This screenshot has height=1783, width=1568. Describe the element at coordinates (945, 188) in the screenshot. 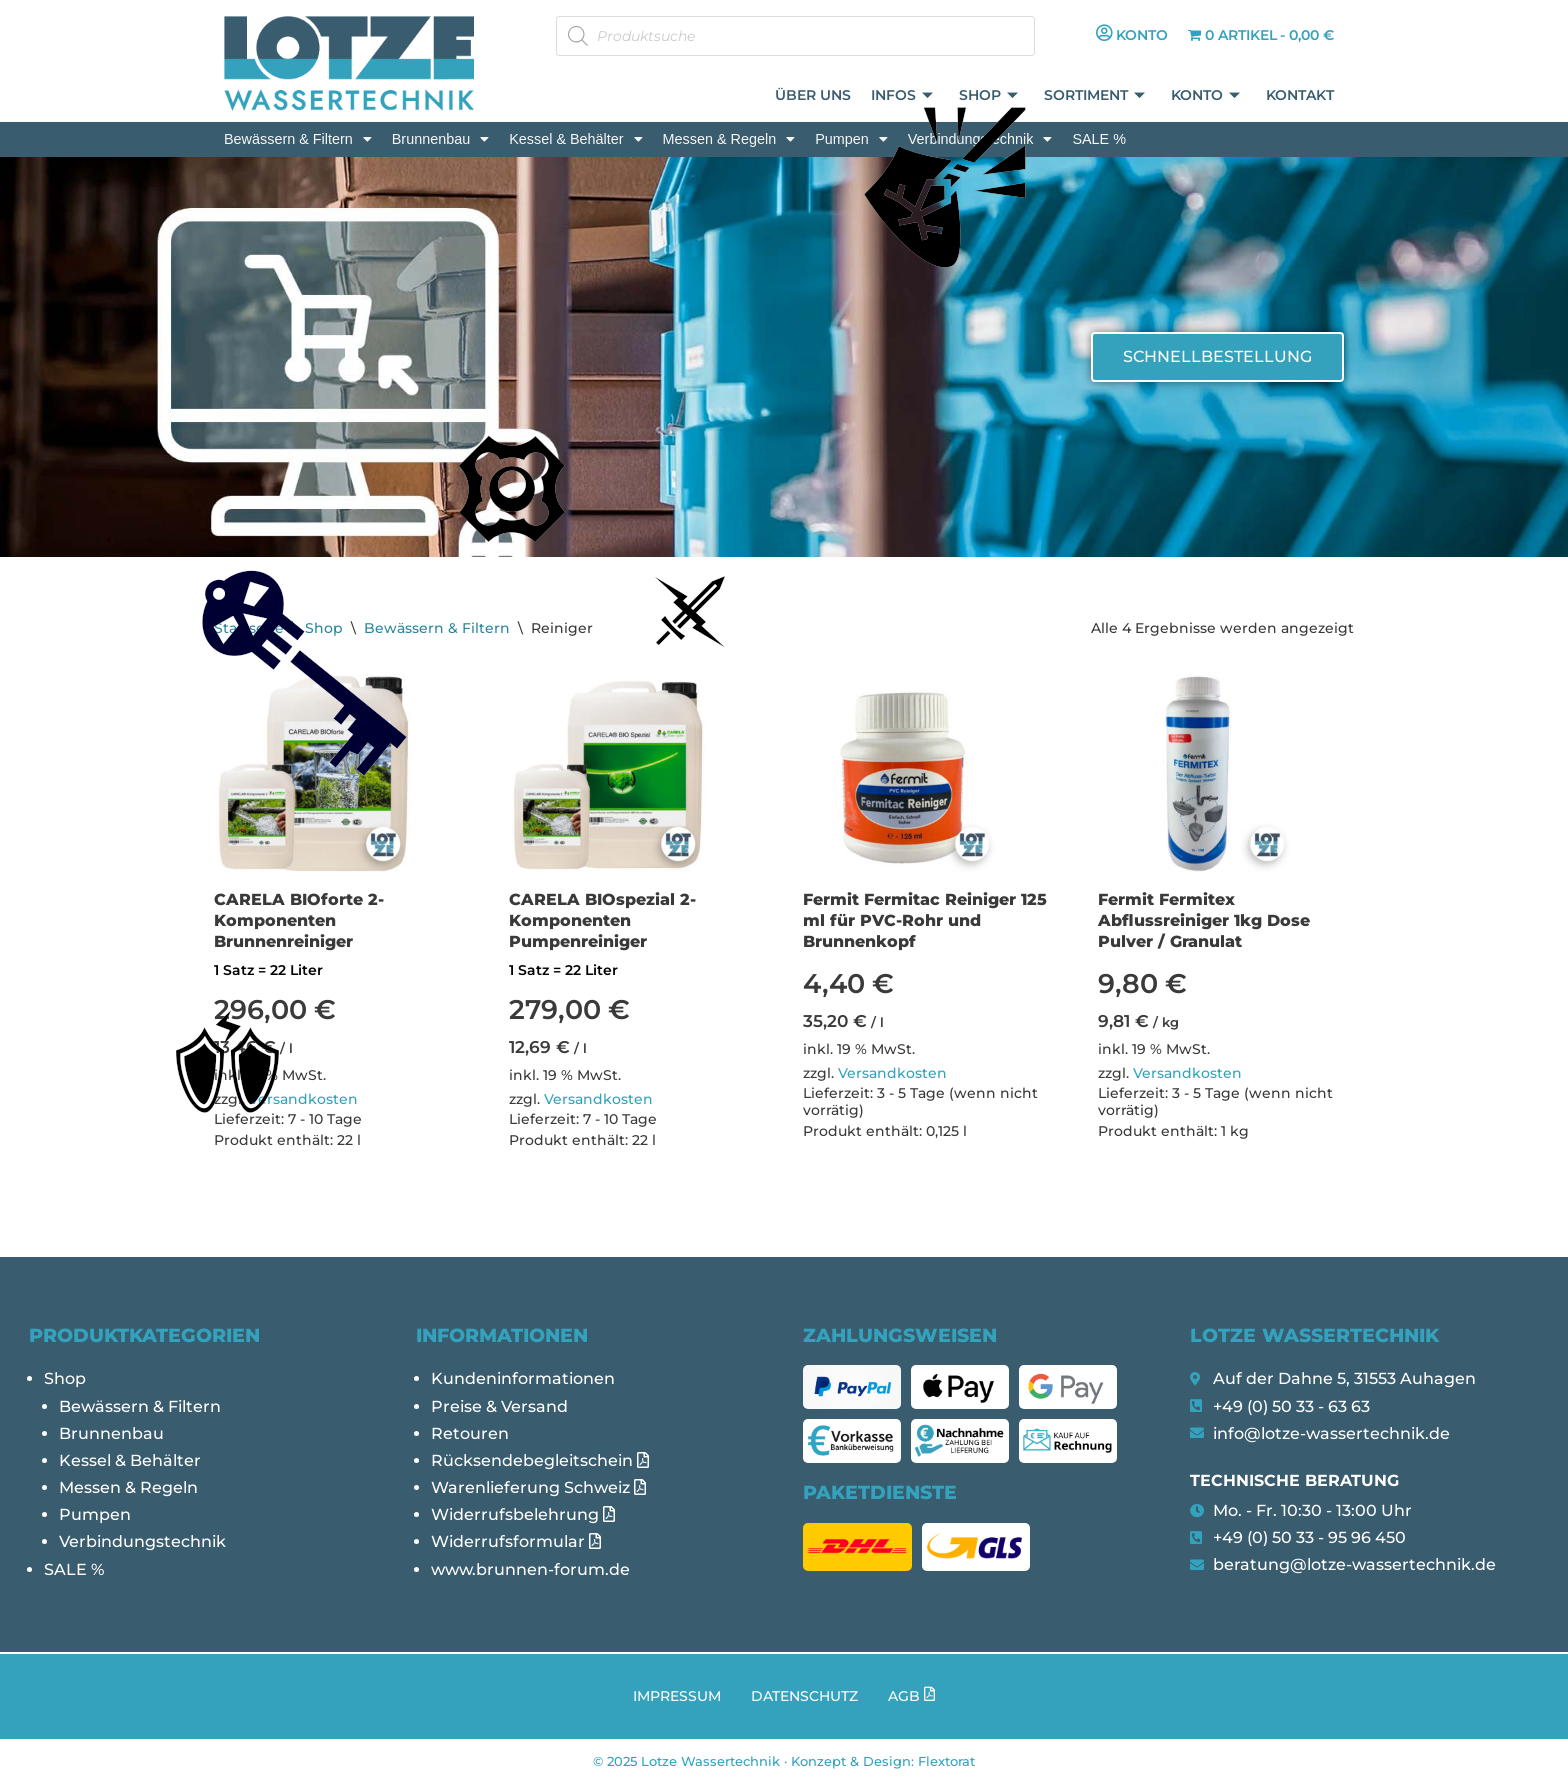

I see `indicates damage taken or shield breaking` at that location.